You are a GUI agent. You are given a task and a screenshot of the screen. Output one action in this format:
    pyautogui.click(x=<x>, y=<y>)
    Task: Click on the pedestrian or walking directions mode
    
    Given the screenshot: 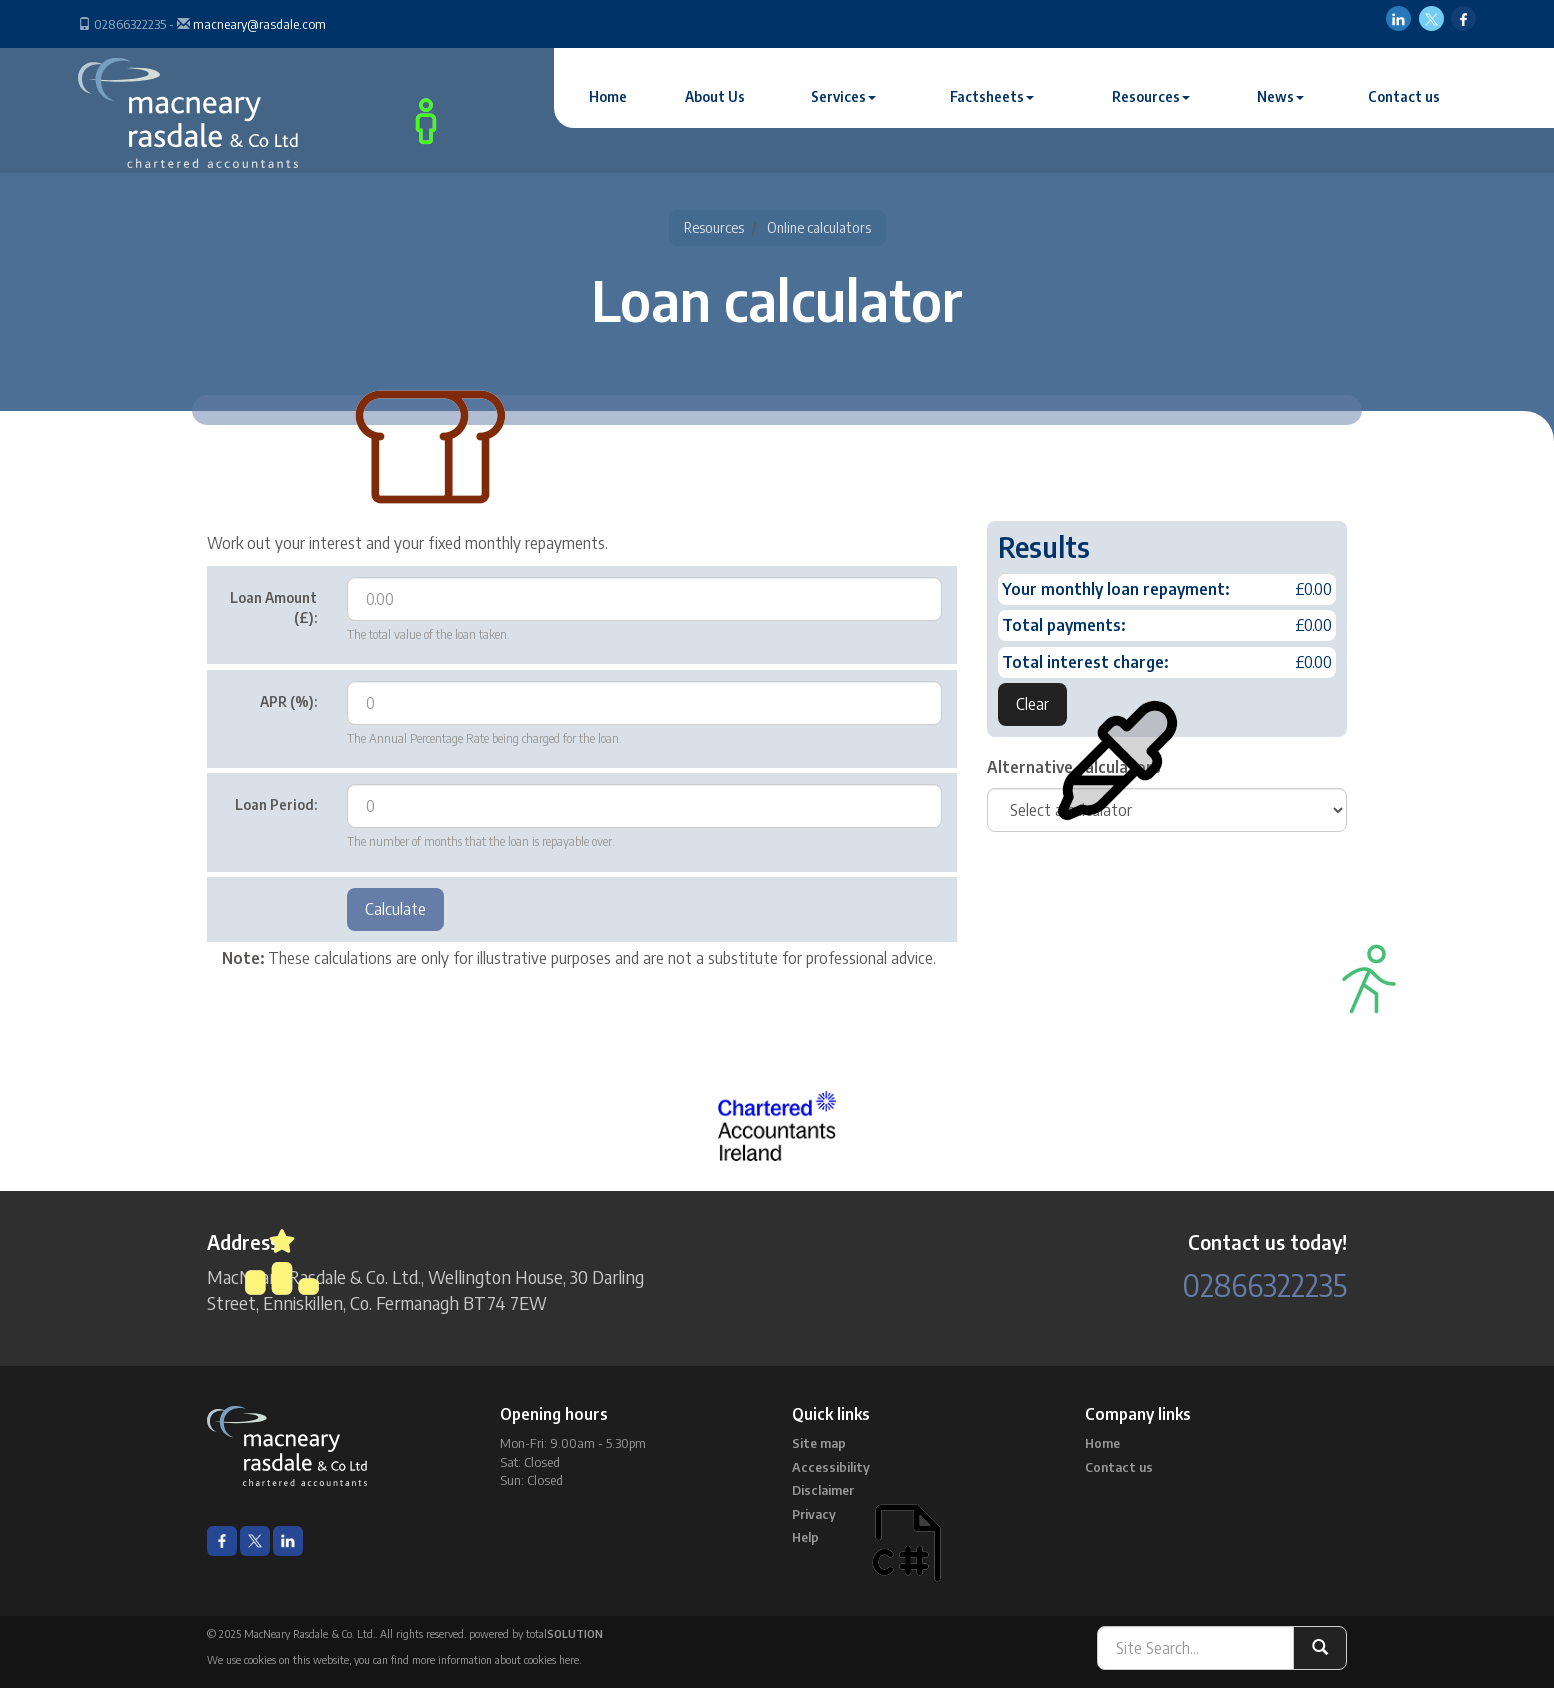 What is the action you would take?
    pyautogui.click(x=1369, y=979)
    